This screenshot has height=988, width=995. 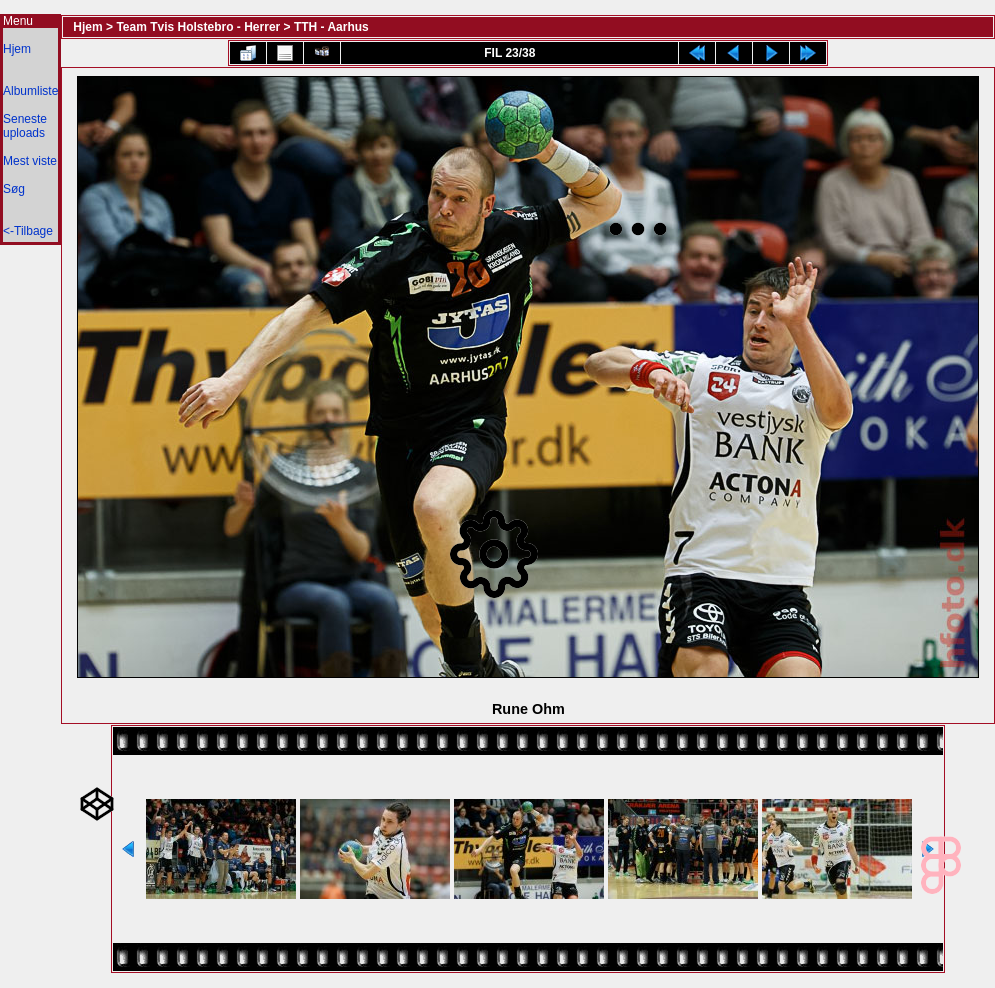 What do you see at coordinates (494, 554) in the screenshot?
I see `access app settings and preferences` at bounding box center [494, 554].